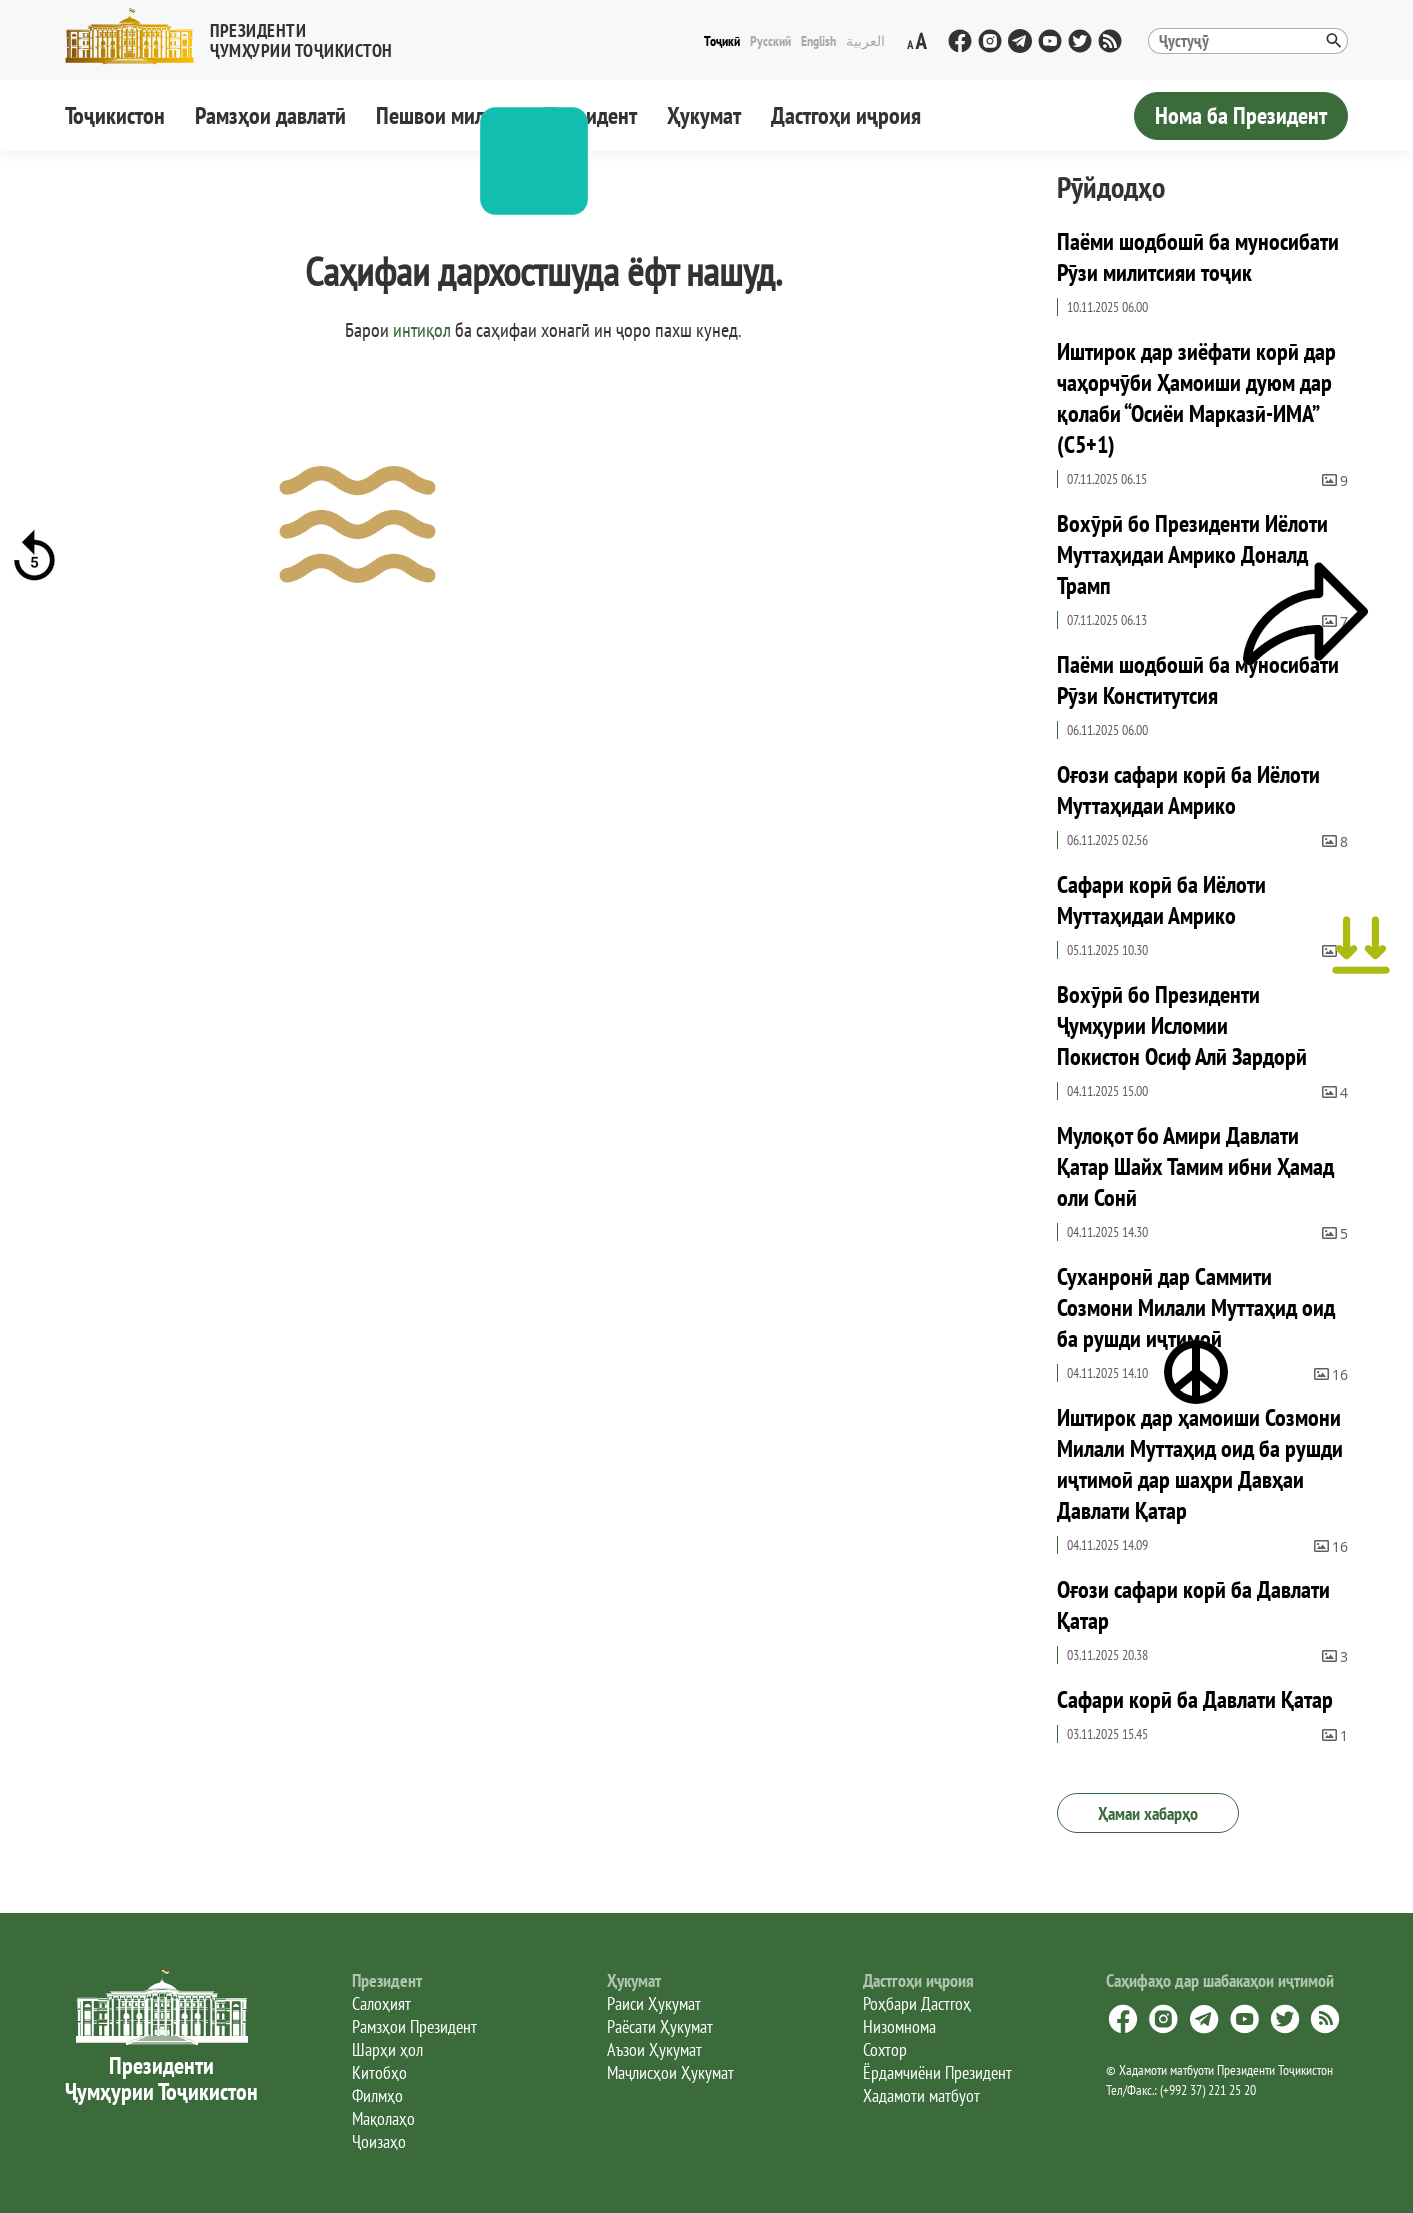 This screenshot has width=1413, height=2213. I want to click on indicates water or aquatic features, so click(357, 524).